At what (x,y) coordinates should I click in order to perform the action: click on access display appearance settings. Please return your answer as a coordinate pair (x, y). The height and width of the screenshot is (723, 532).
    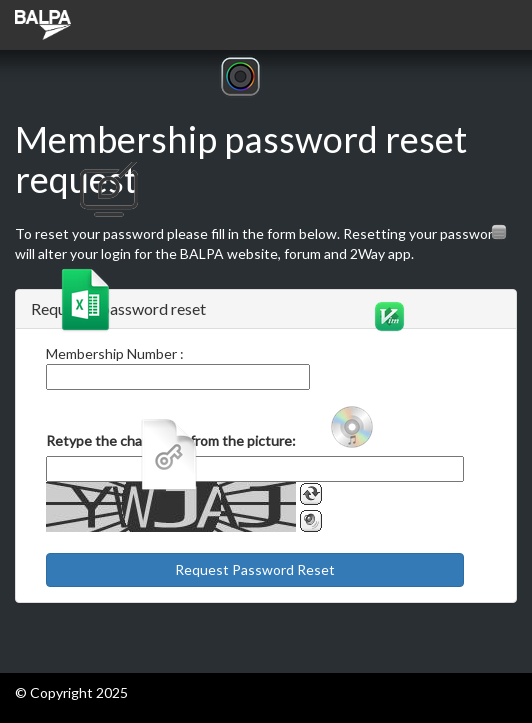
    Looking at the image, I should click on (109, 191).